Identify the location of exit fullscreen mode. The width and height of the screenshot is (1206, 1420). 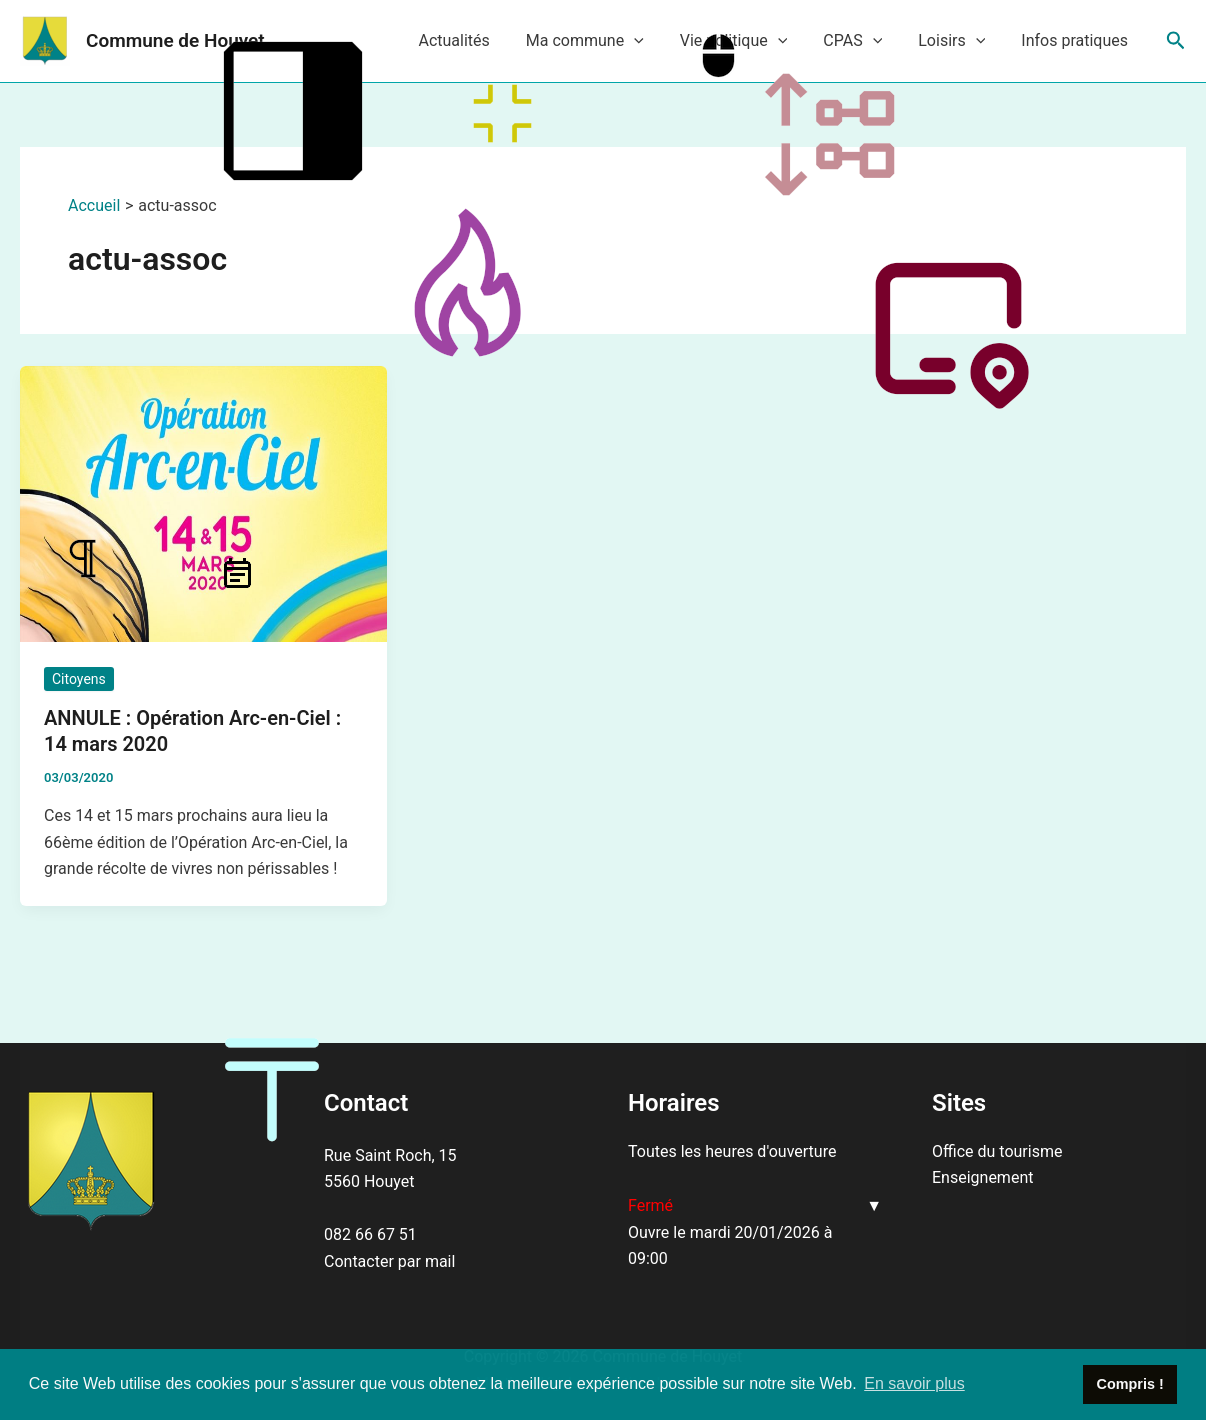
(502, 113).